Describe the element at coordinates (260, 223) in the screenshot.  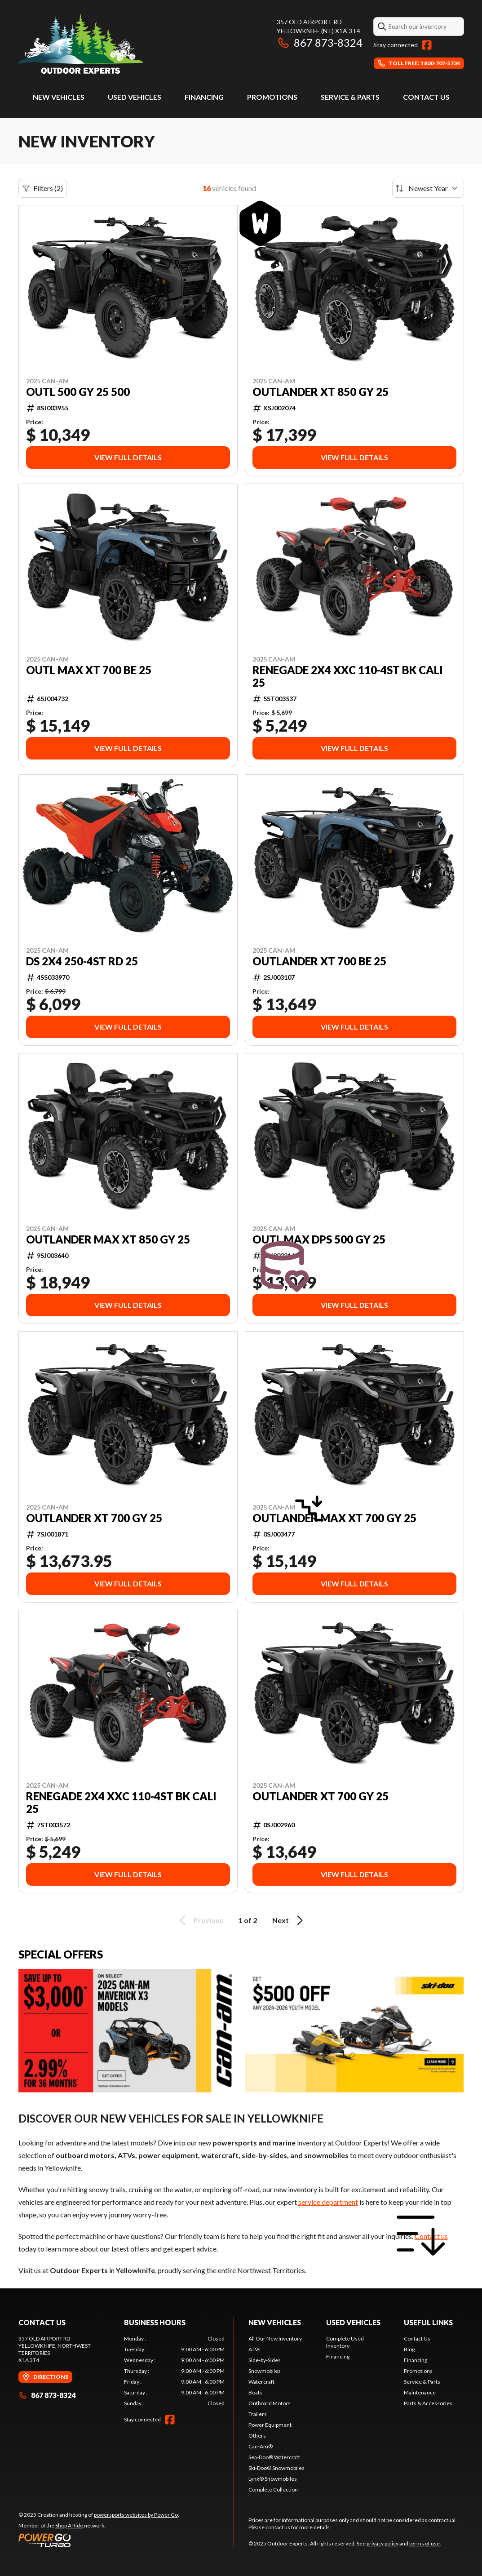
I see `access wallet or payment features` at that location.